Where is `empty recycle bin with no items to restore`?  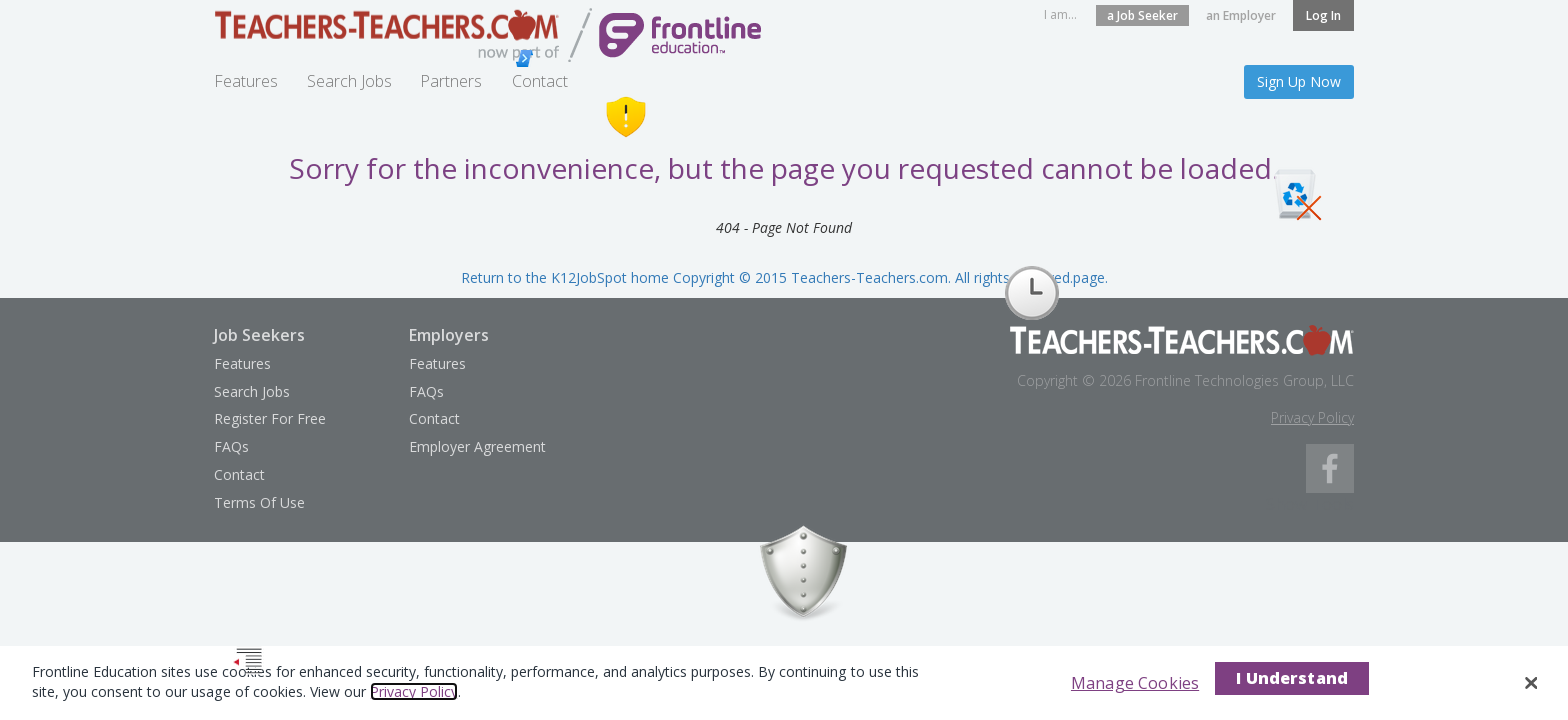 empty recycle bin with no items to restore is located at coordinates (1295, 194).